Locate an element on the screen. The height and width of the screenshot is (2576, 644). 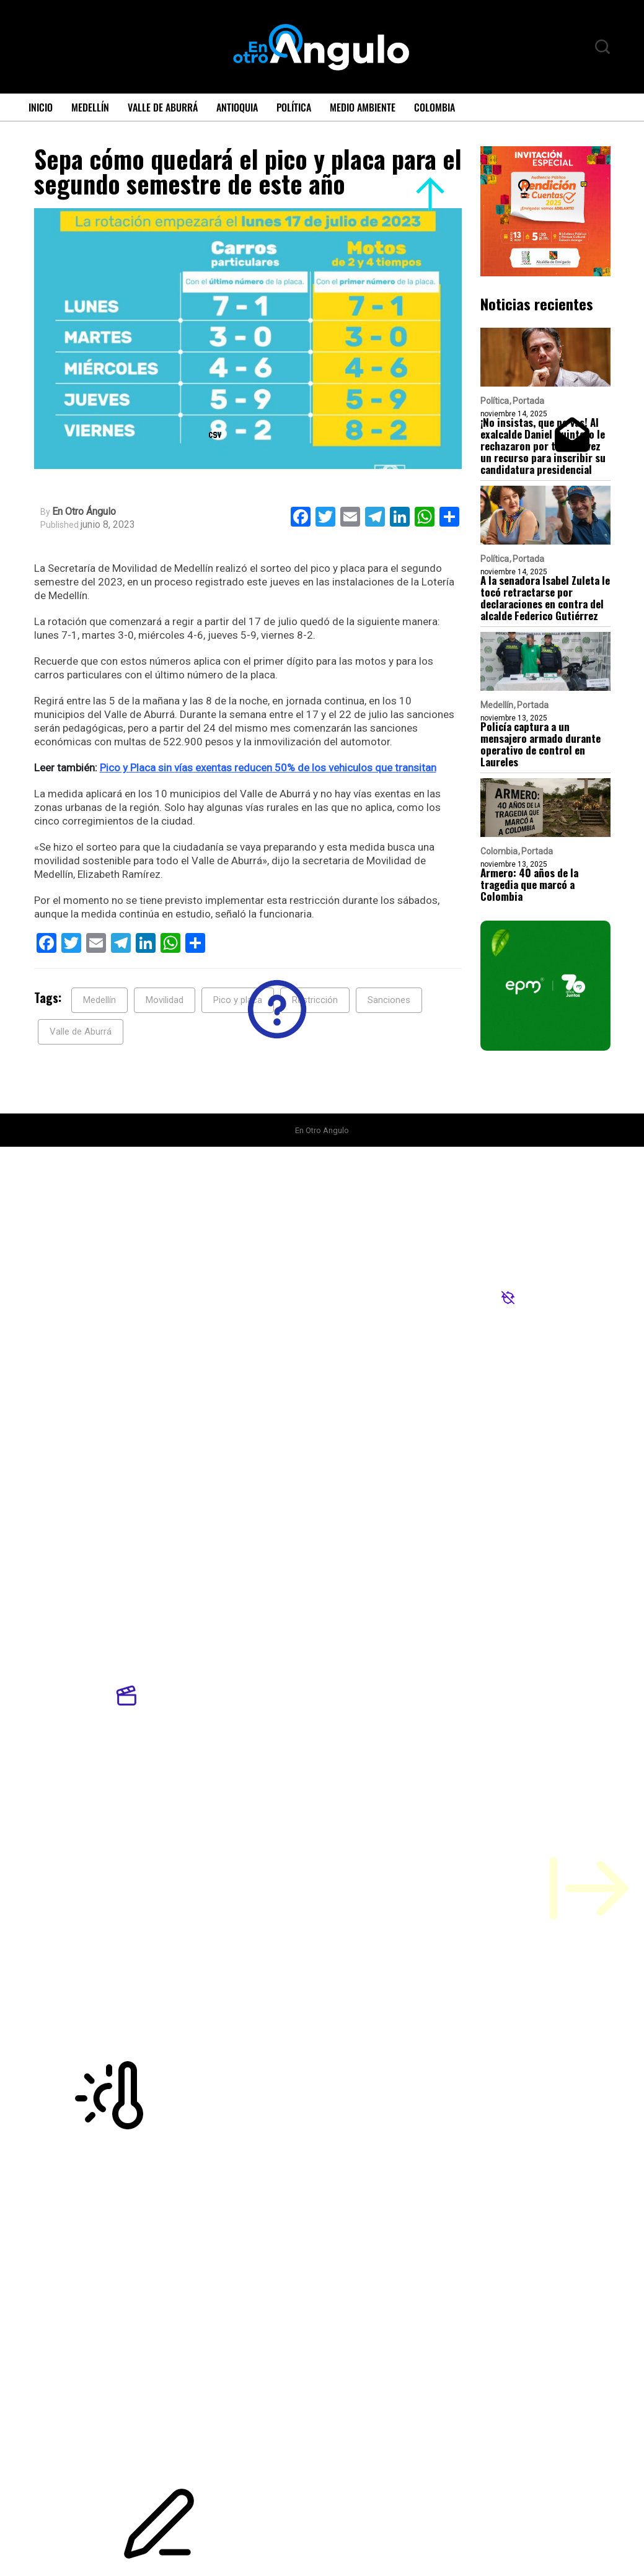
view current outdoor temperature is located at coordinates (109, 2095).